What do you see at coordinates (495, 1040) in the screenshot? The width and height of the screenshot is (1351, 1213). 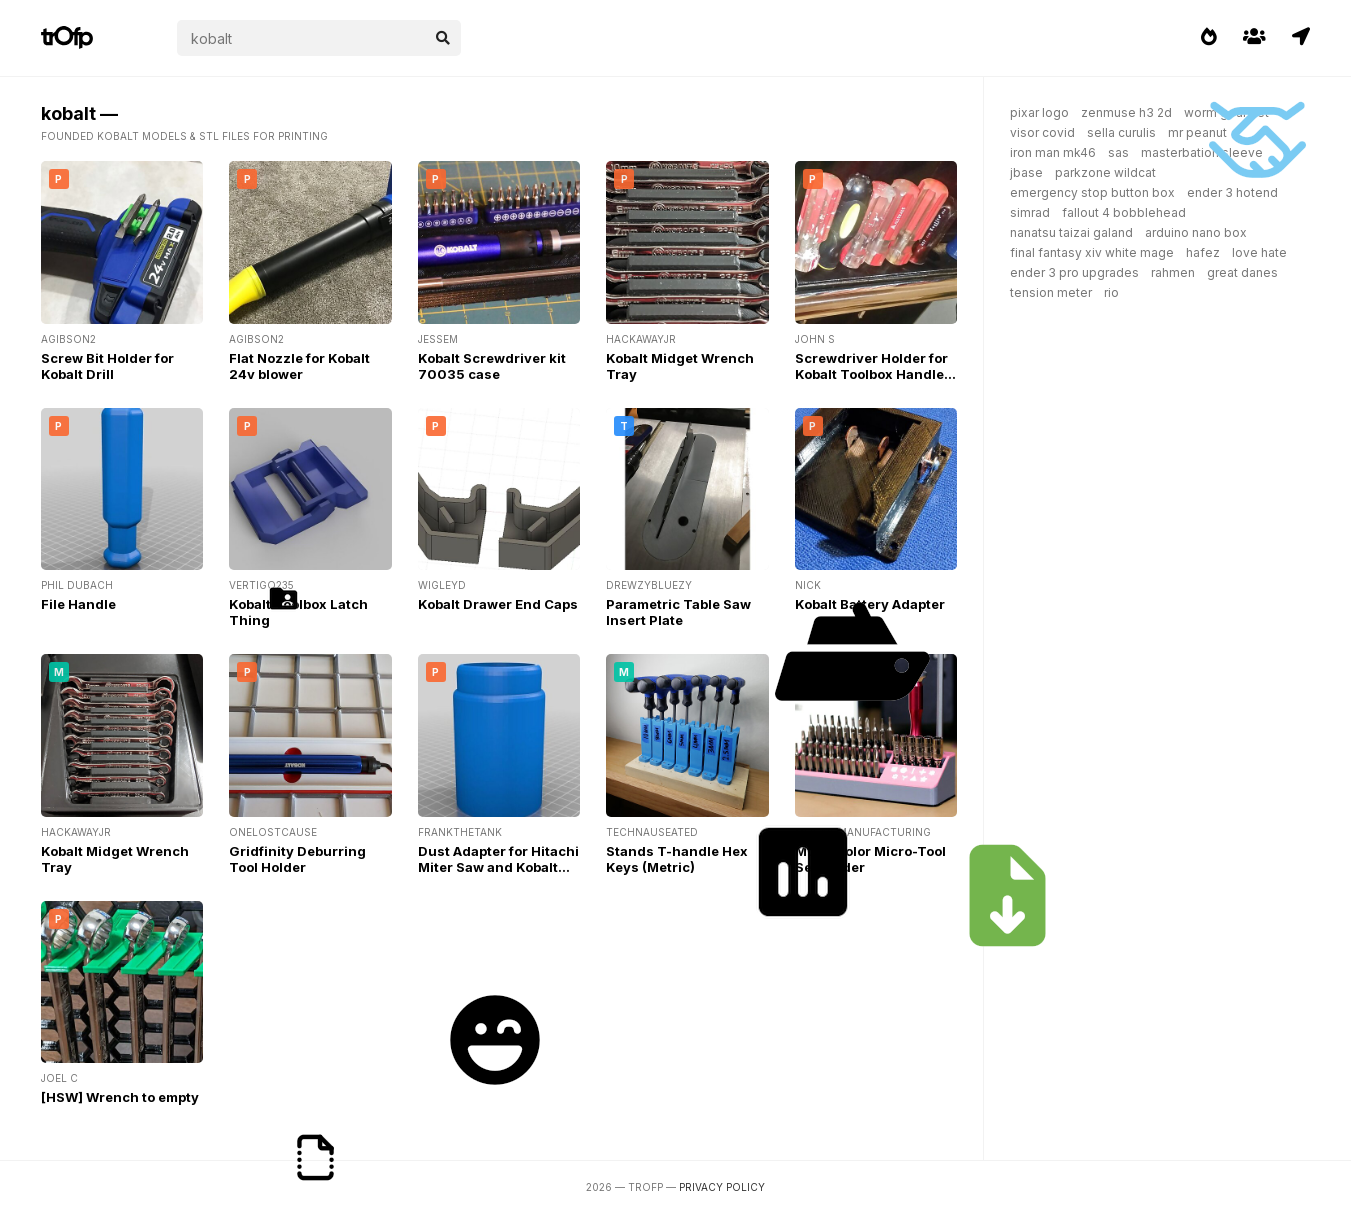 I see `add a playful or humorous reaction` at bounding box center [495, 1040].